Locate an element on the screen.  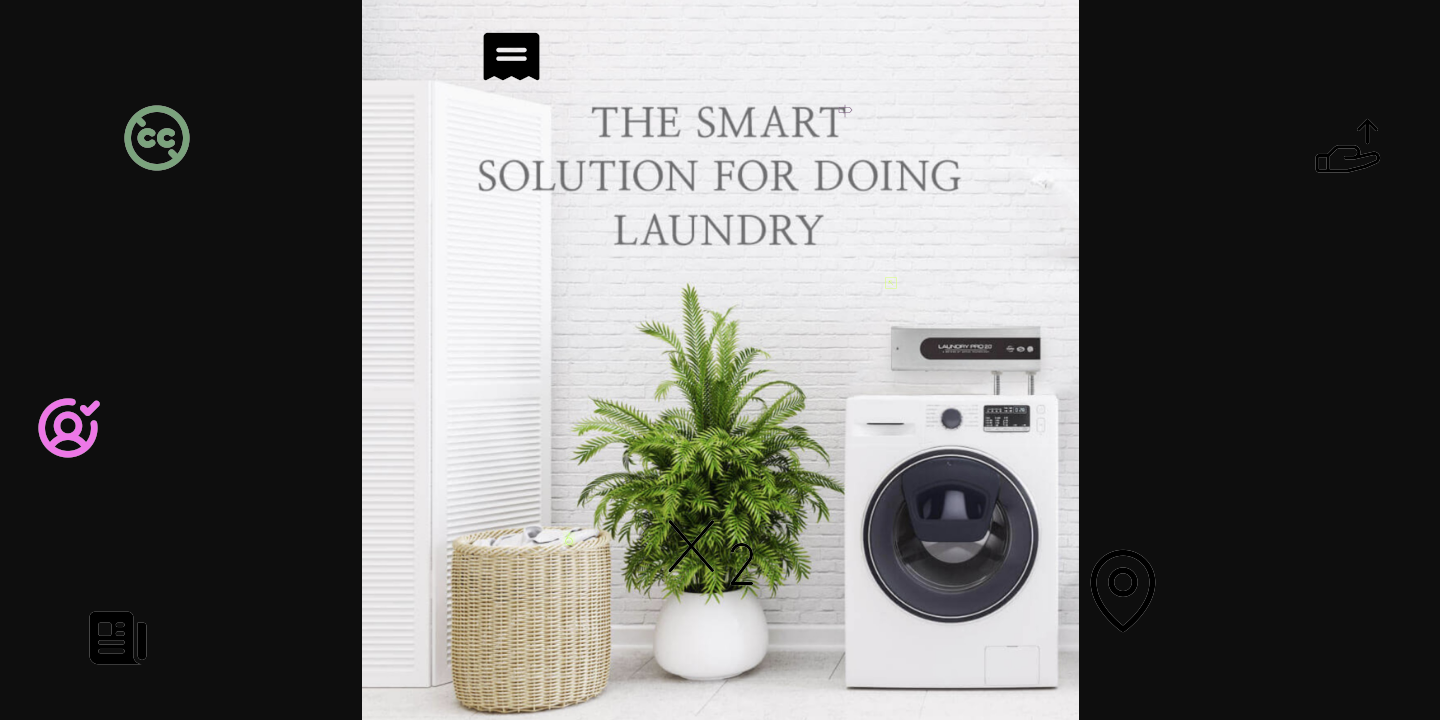
indicates step six in a multi-step process is located at coordinates (569, 539).